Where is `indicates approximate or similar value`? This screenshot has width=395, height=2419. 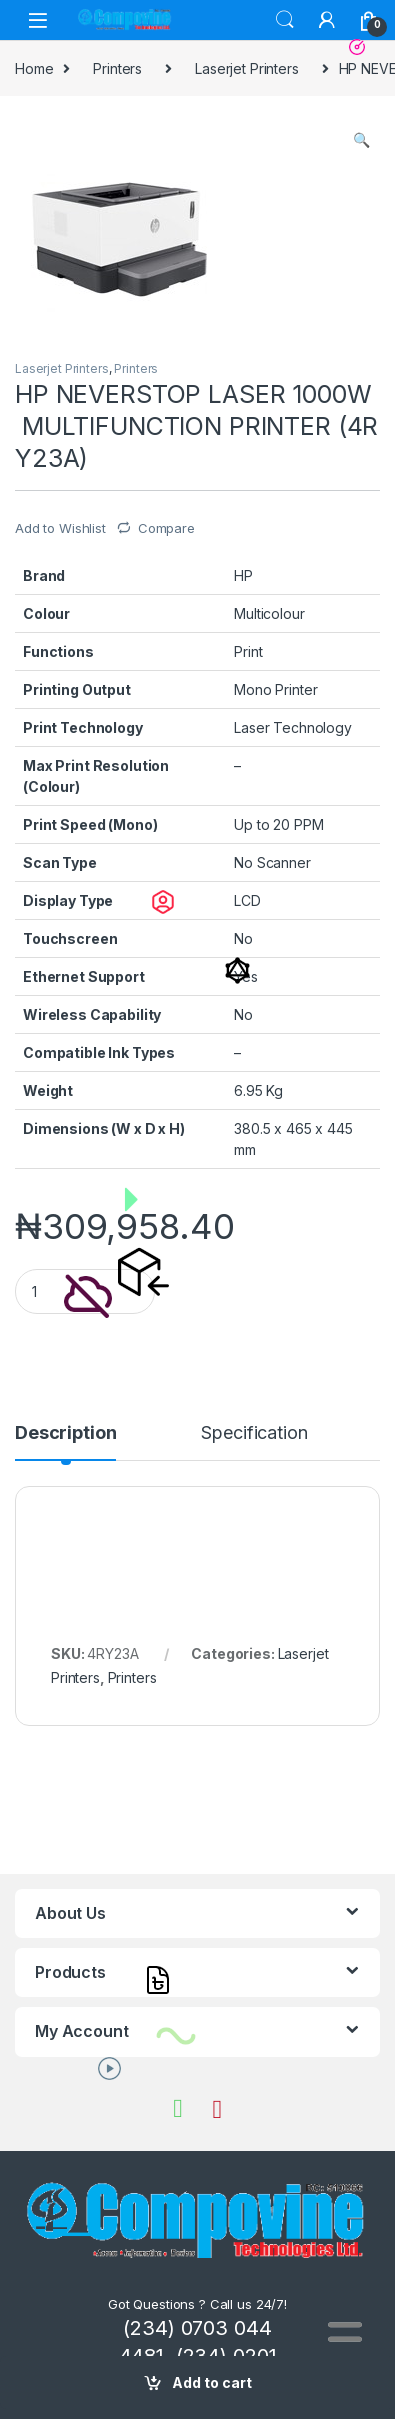 indicates approximate or similar value is located at coordinates (176, 2036).